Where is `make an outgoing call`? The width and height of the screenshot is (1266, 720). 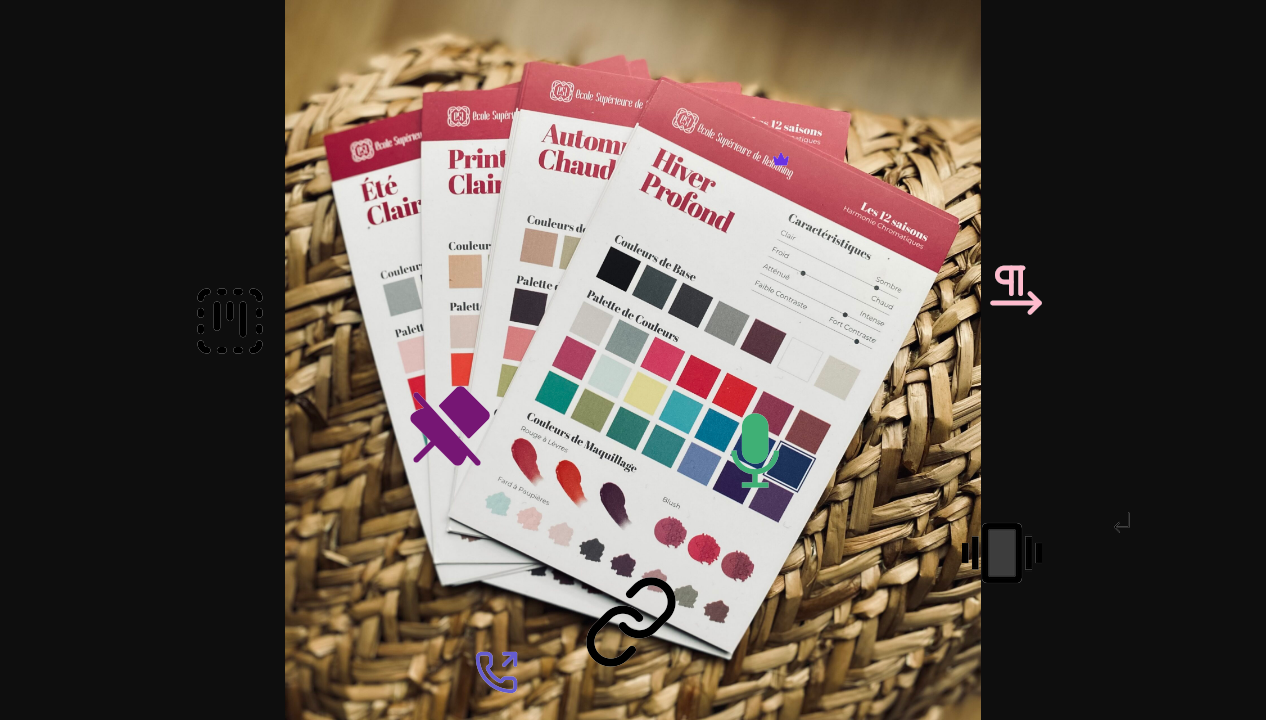
make an outgoing call is located at coordinates (496, 672).